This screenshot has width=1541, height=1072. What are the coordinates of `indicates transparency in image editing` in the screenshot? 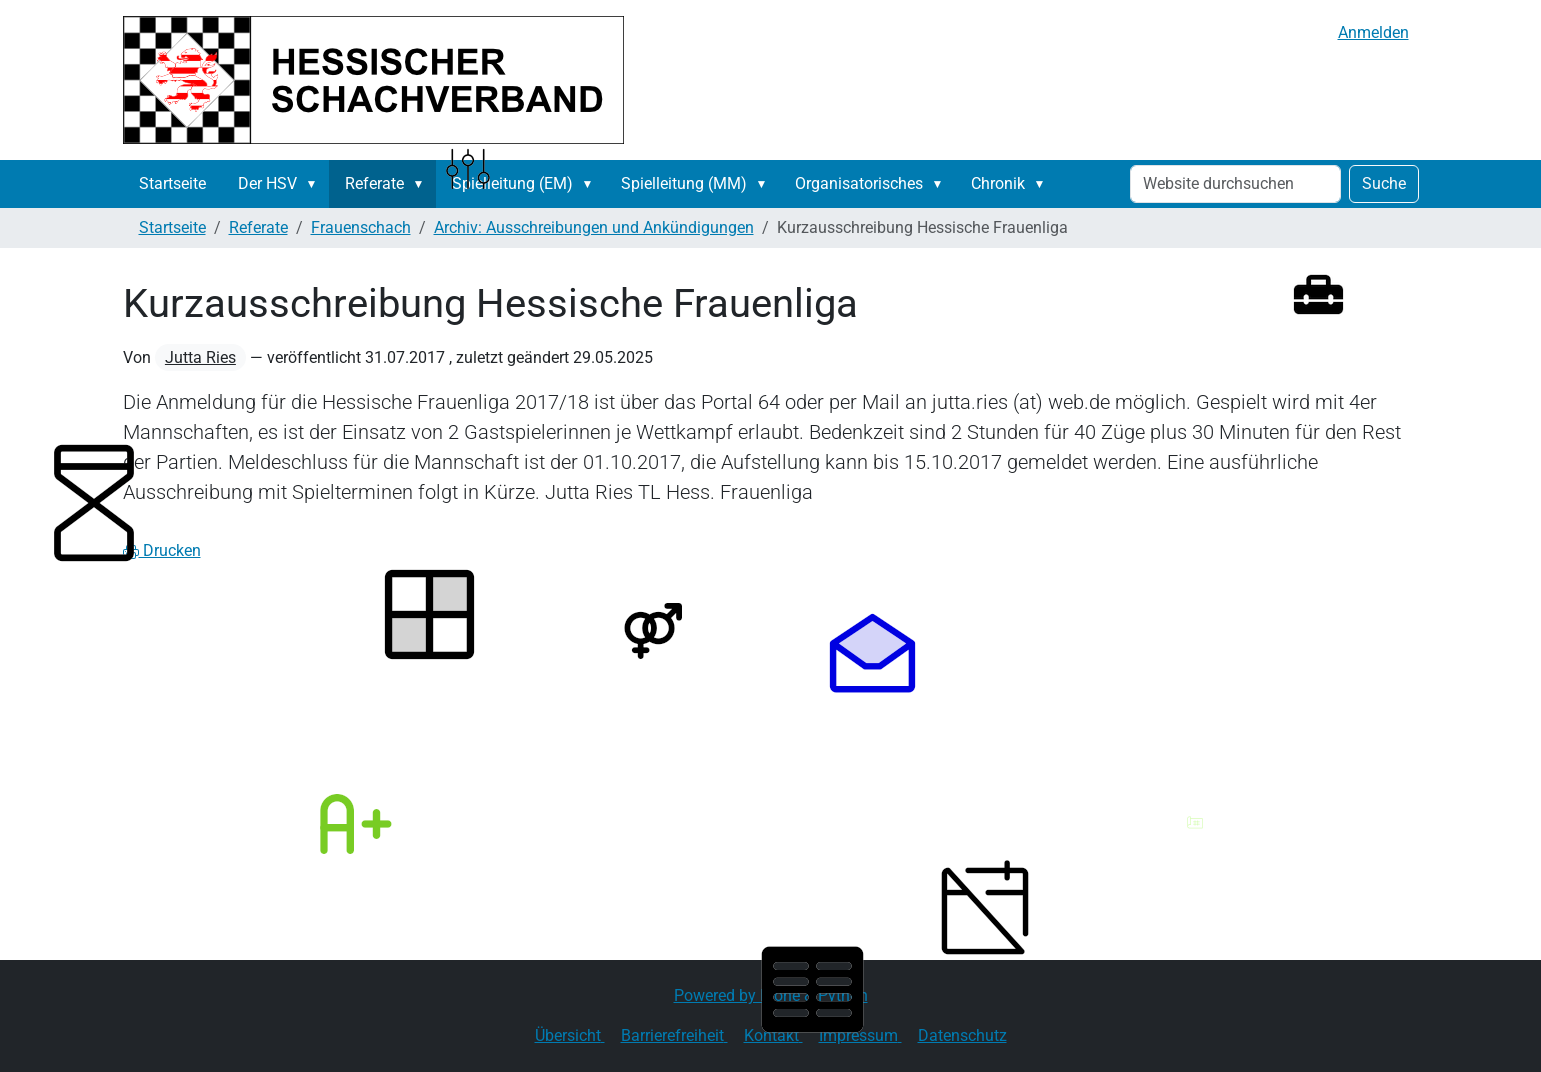 It's located at (429, 614).